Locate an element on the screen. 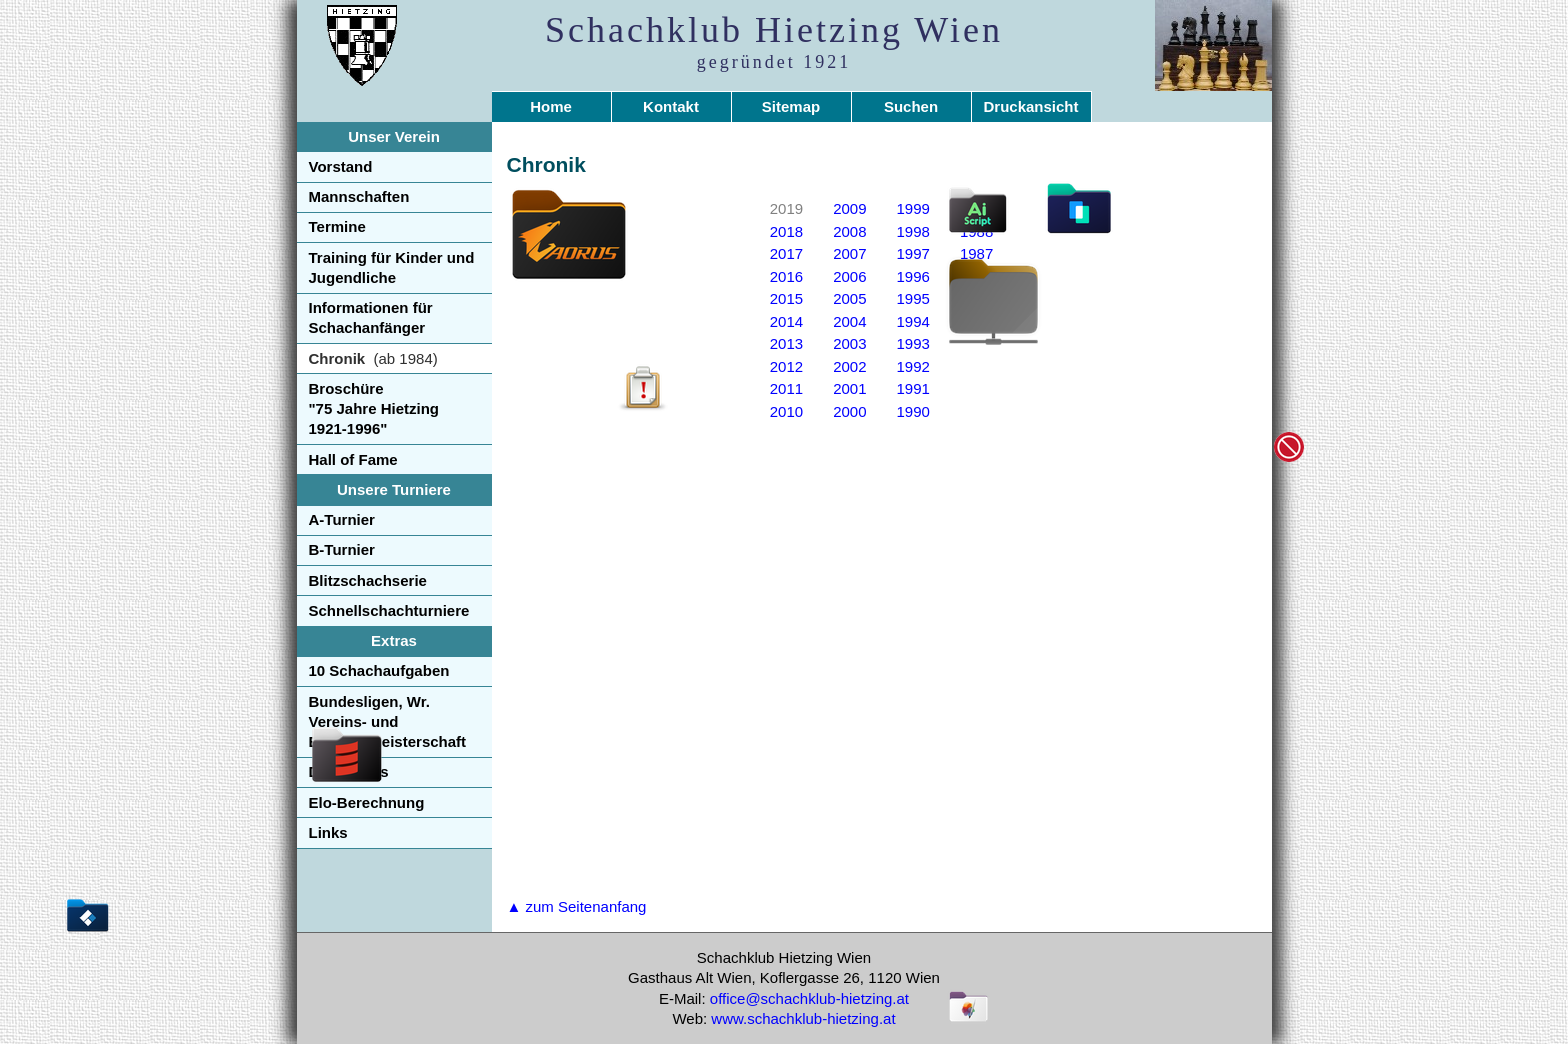 The image size is (1568, 1044). remove or delete a group is located at coordinates (1289, 447).